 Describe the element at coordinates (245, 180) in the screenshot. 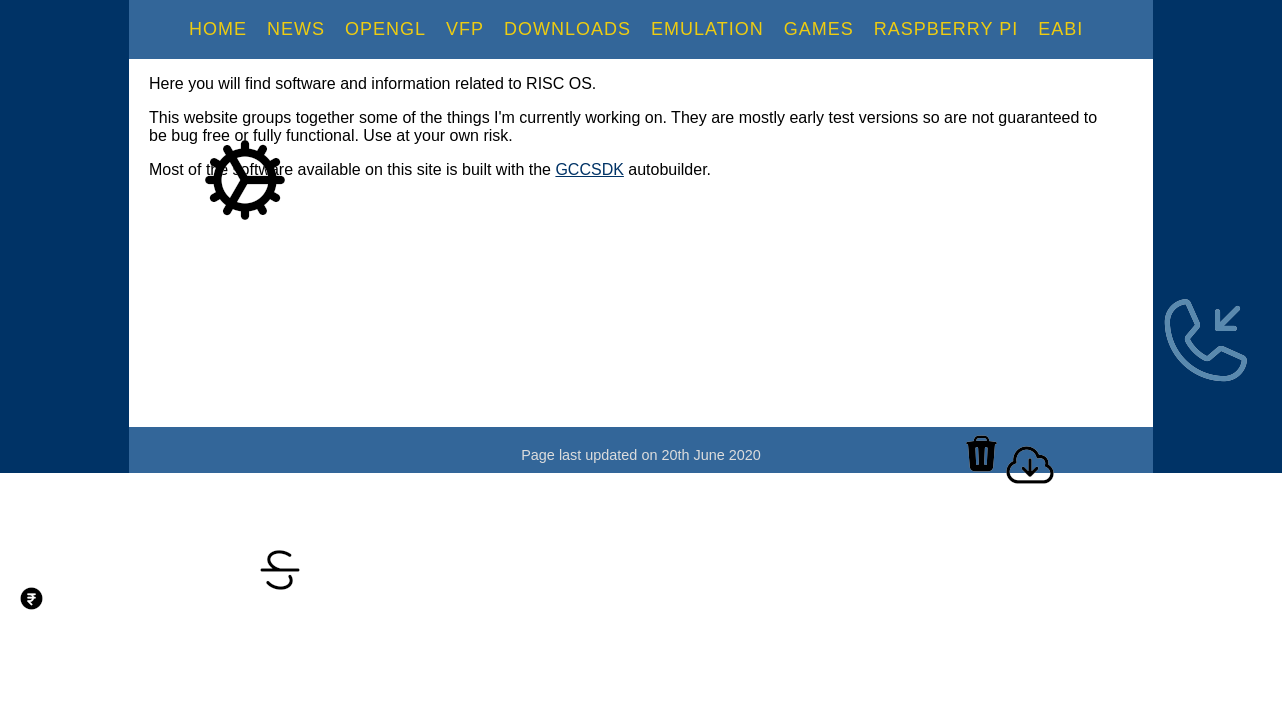

I see `access settings or preferences` at that location.